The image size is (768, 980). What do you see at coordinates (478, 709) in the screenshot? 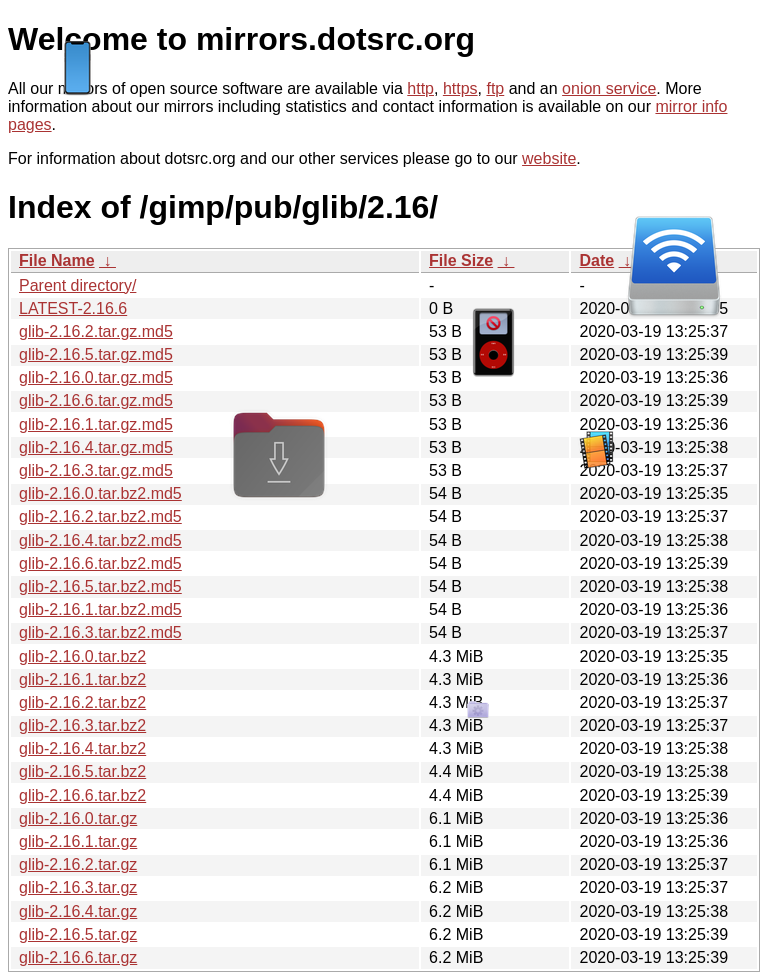
I see `access system settings or preferences folder` at bounding box center [478, 709].